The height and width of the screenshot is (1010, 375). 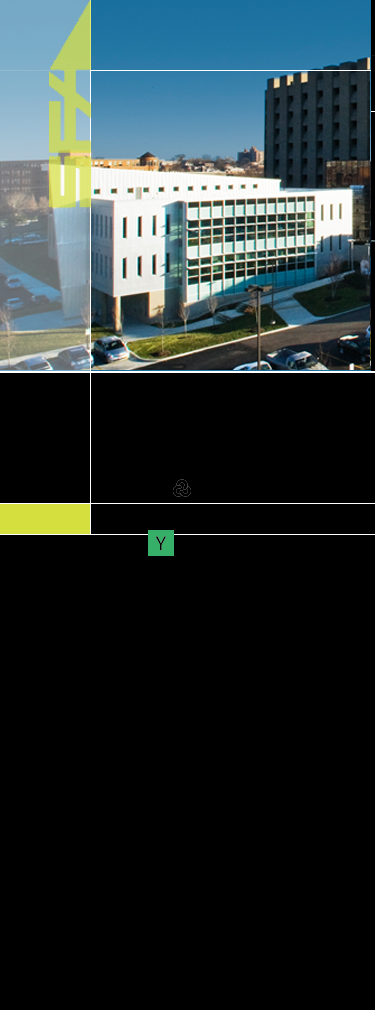 What do you see at coordinates (161, 543) in the screenshot?
I see `visit Y Combinator website` at bounding box center [161, 543].